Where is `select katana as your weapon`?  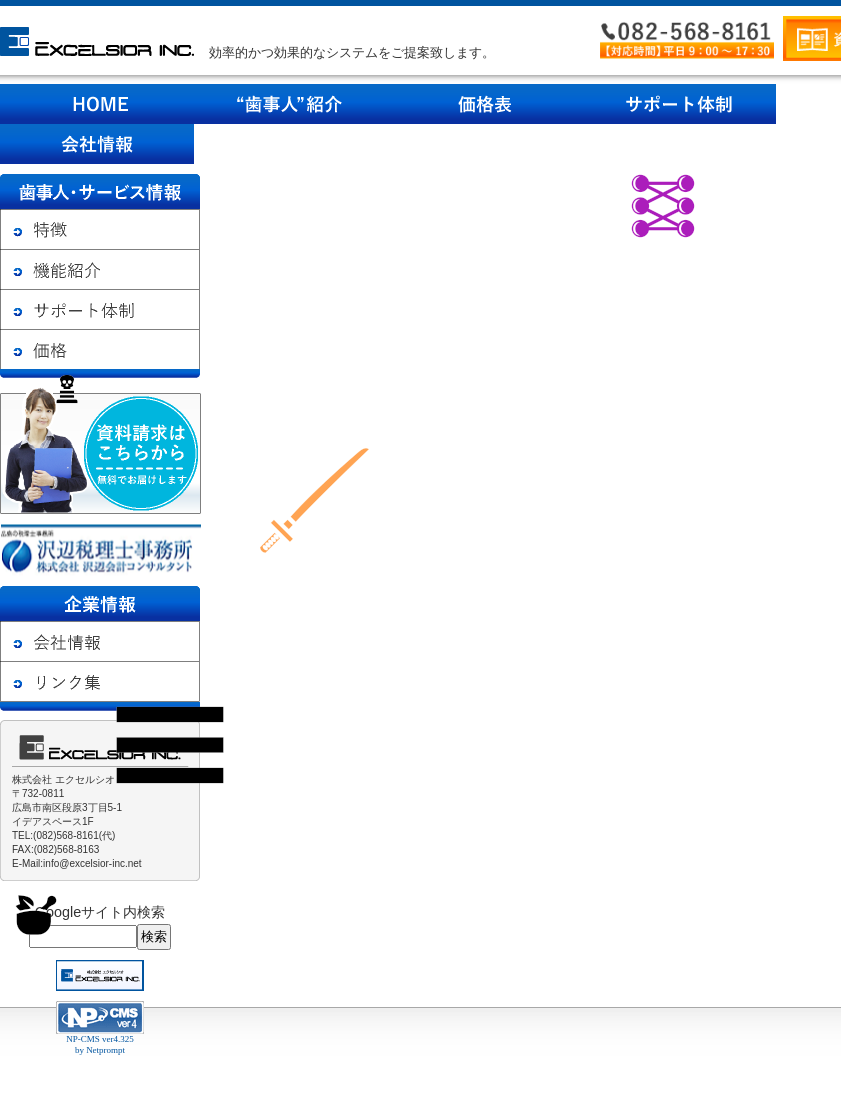 select katana as your weapon is located at coordinates (314, 500).